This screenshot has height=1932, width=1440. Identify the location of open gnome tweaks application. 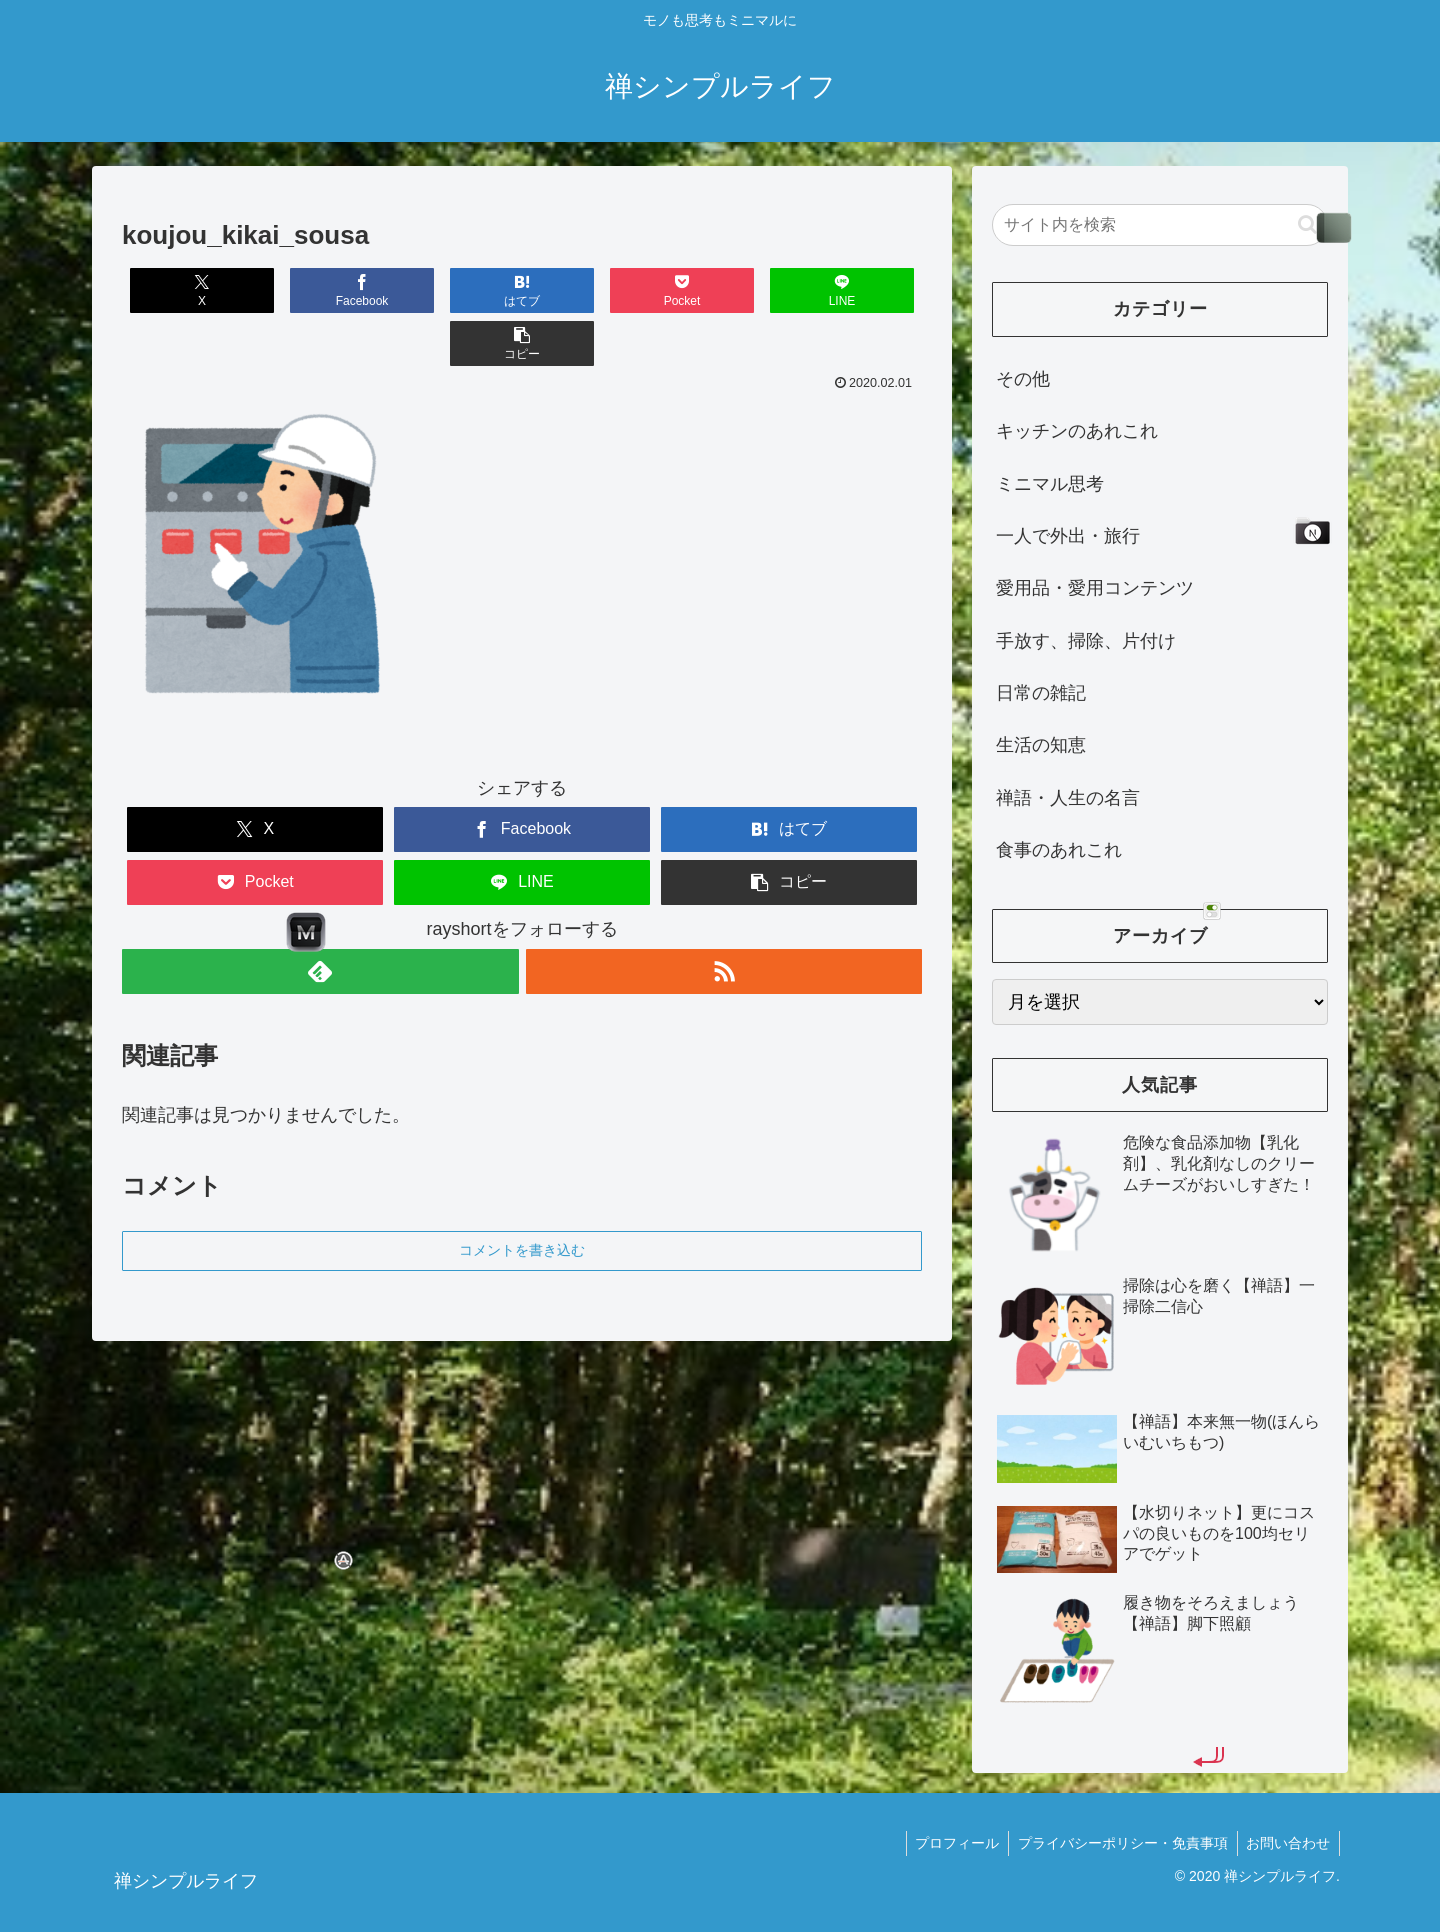
(1212, 911).